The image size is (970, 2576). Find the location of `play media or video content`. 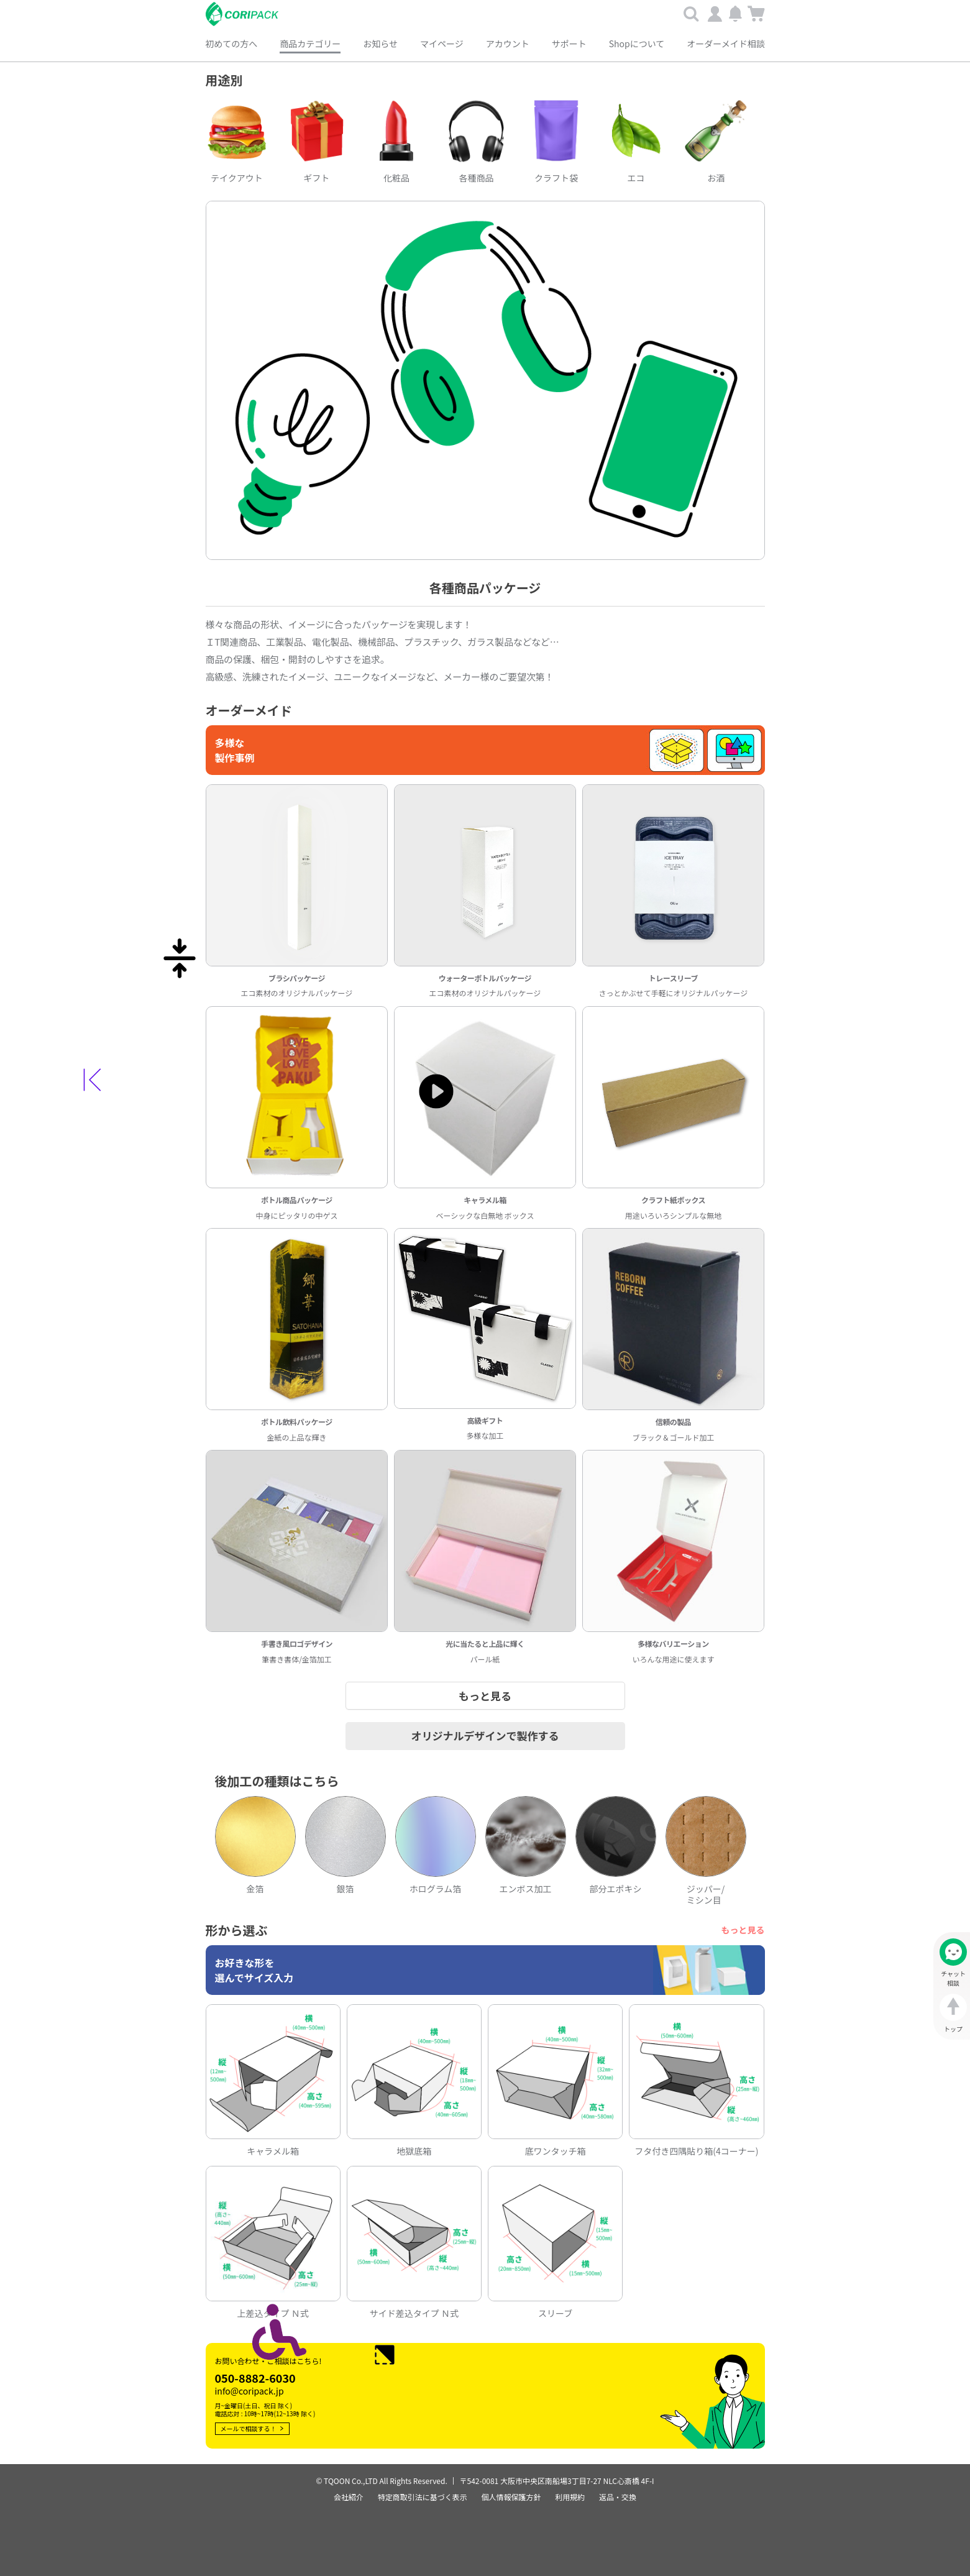

play media or video content is located at coordinates (436, 1091).